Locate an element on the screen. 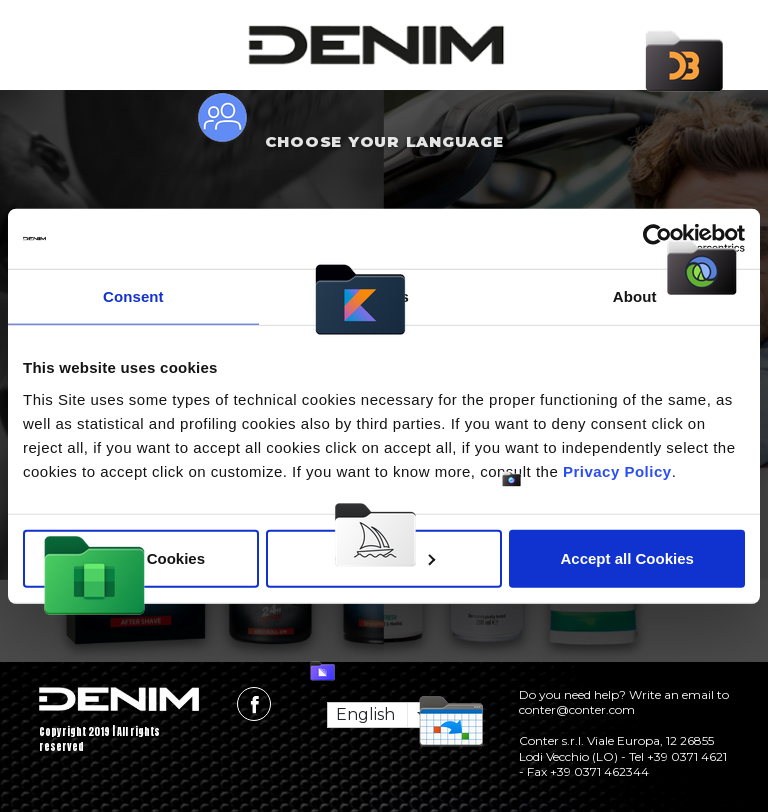  open folder containing clojure project files is located at coordinates (701, 269).